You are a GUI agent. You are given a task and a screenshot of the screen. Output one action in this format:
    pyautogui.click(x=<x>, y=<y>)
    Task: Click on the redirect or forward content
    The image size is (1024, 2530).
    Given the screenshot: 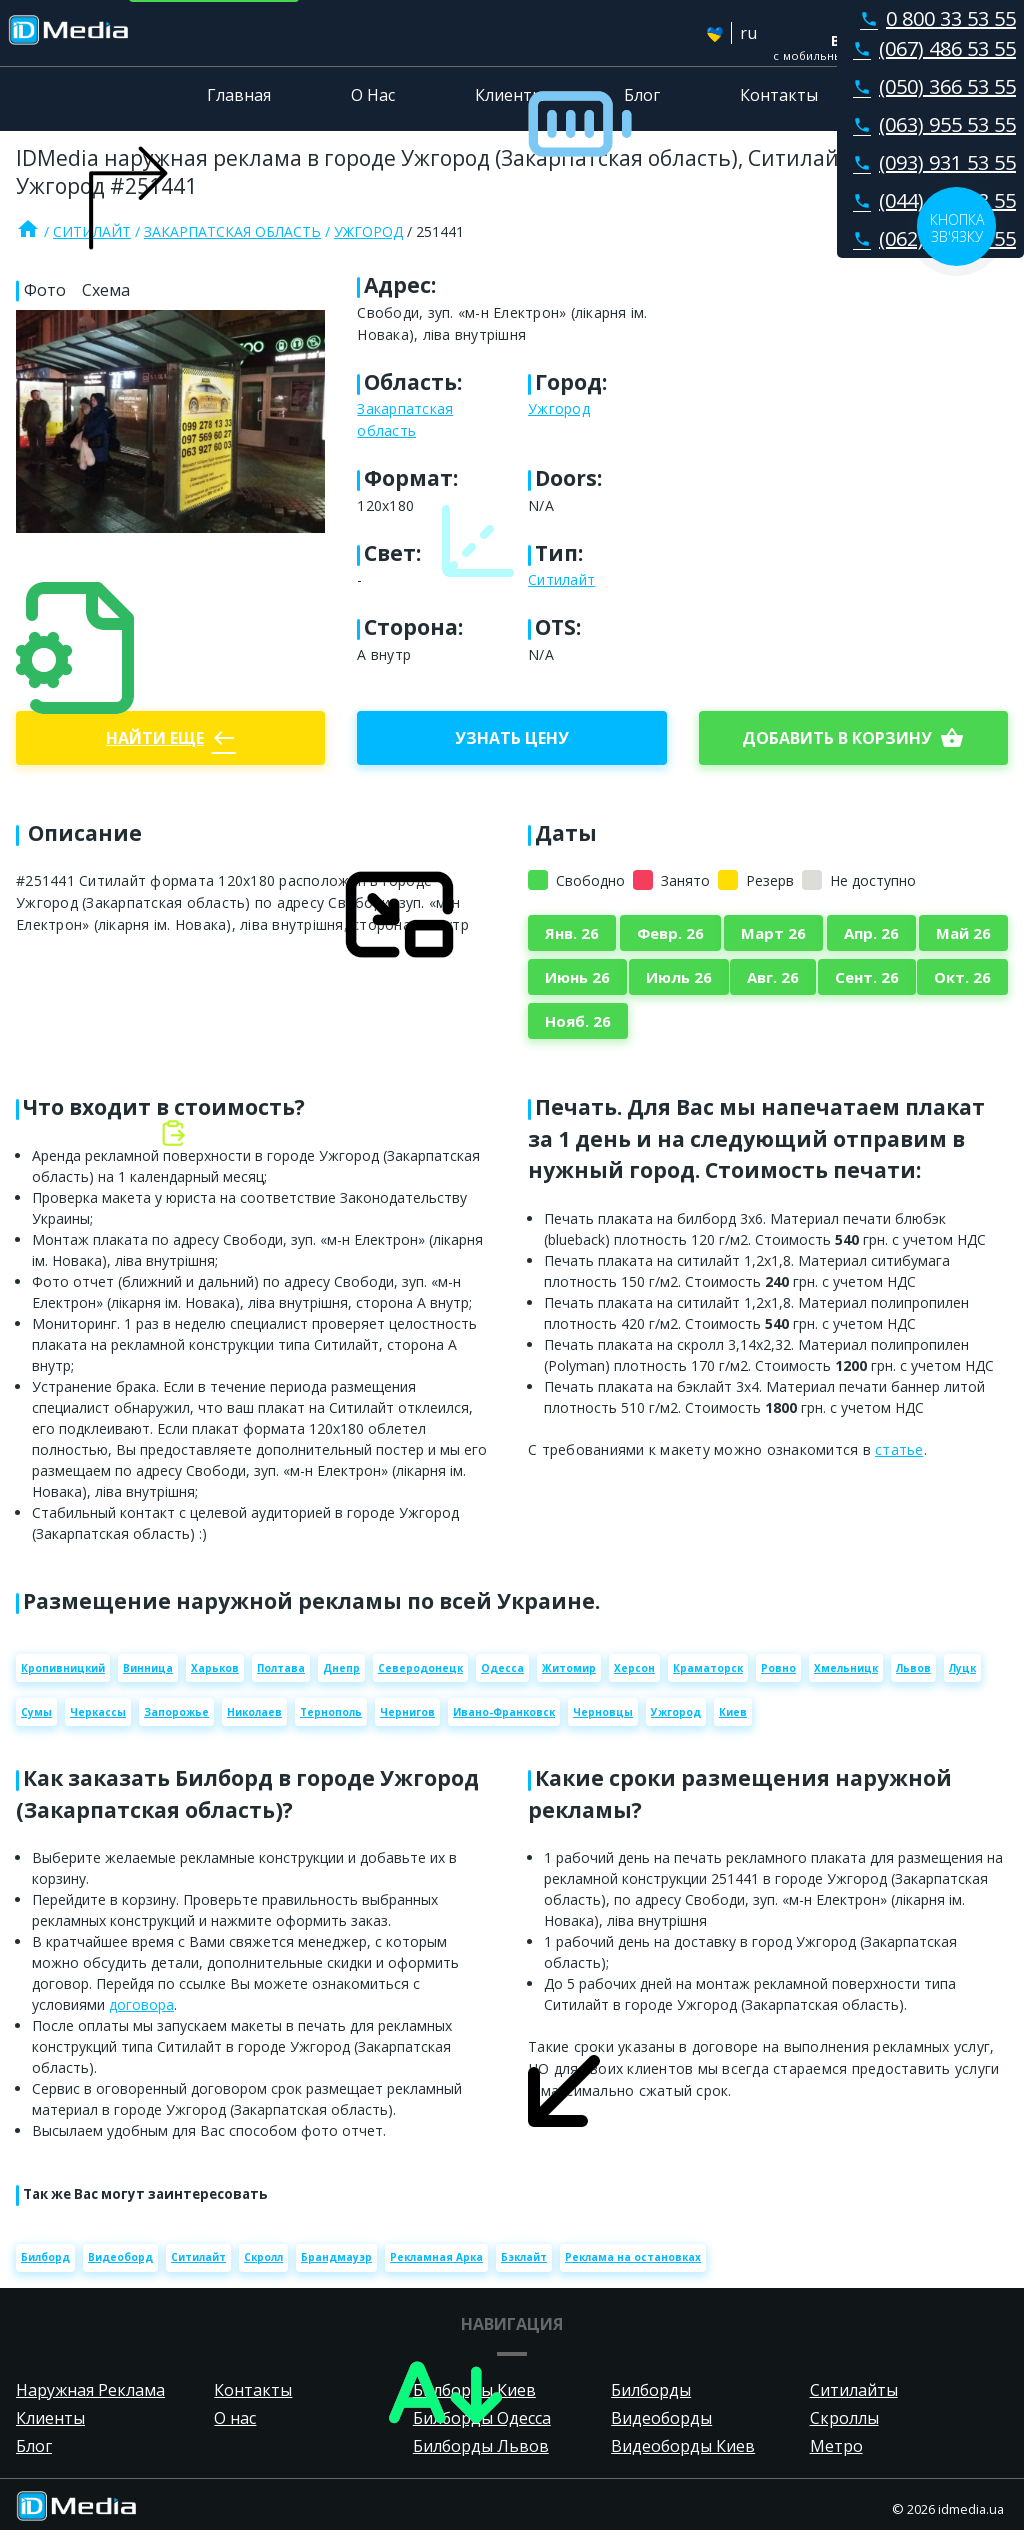 What is the action you would take?
    pyautogui.click(x=120, y=198)
    